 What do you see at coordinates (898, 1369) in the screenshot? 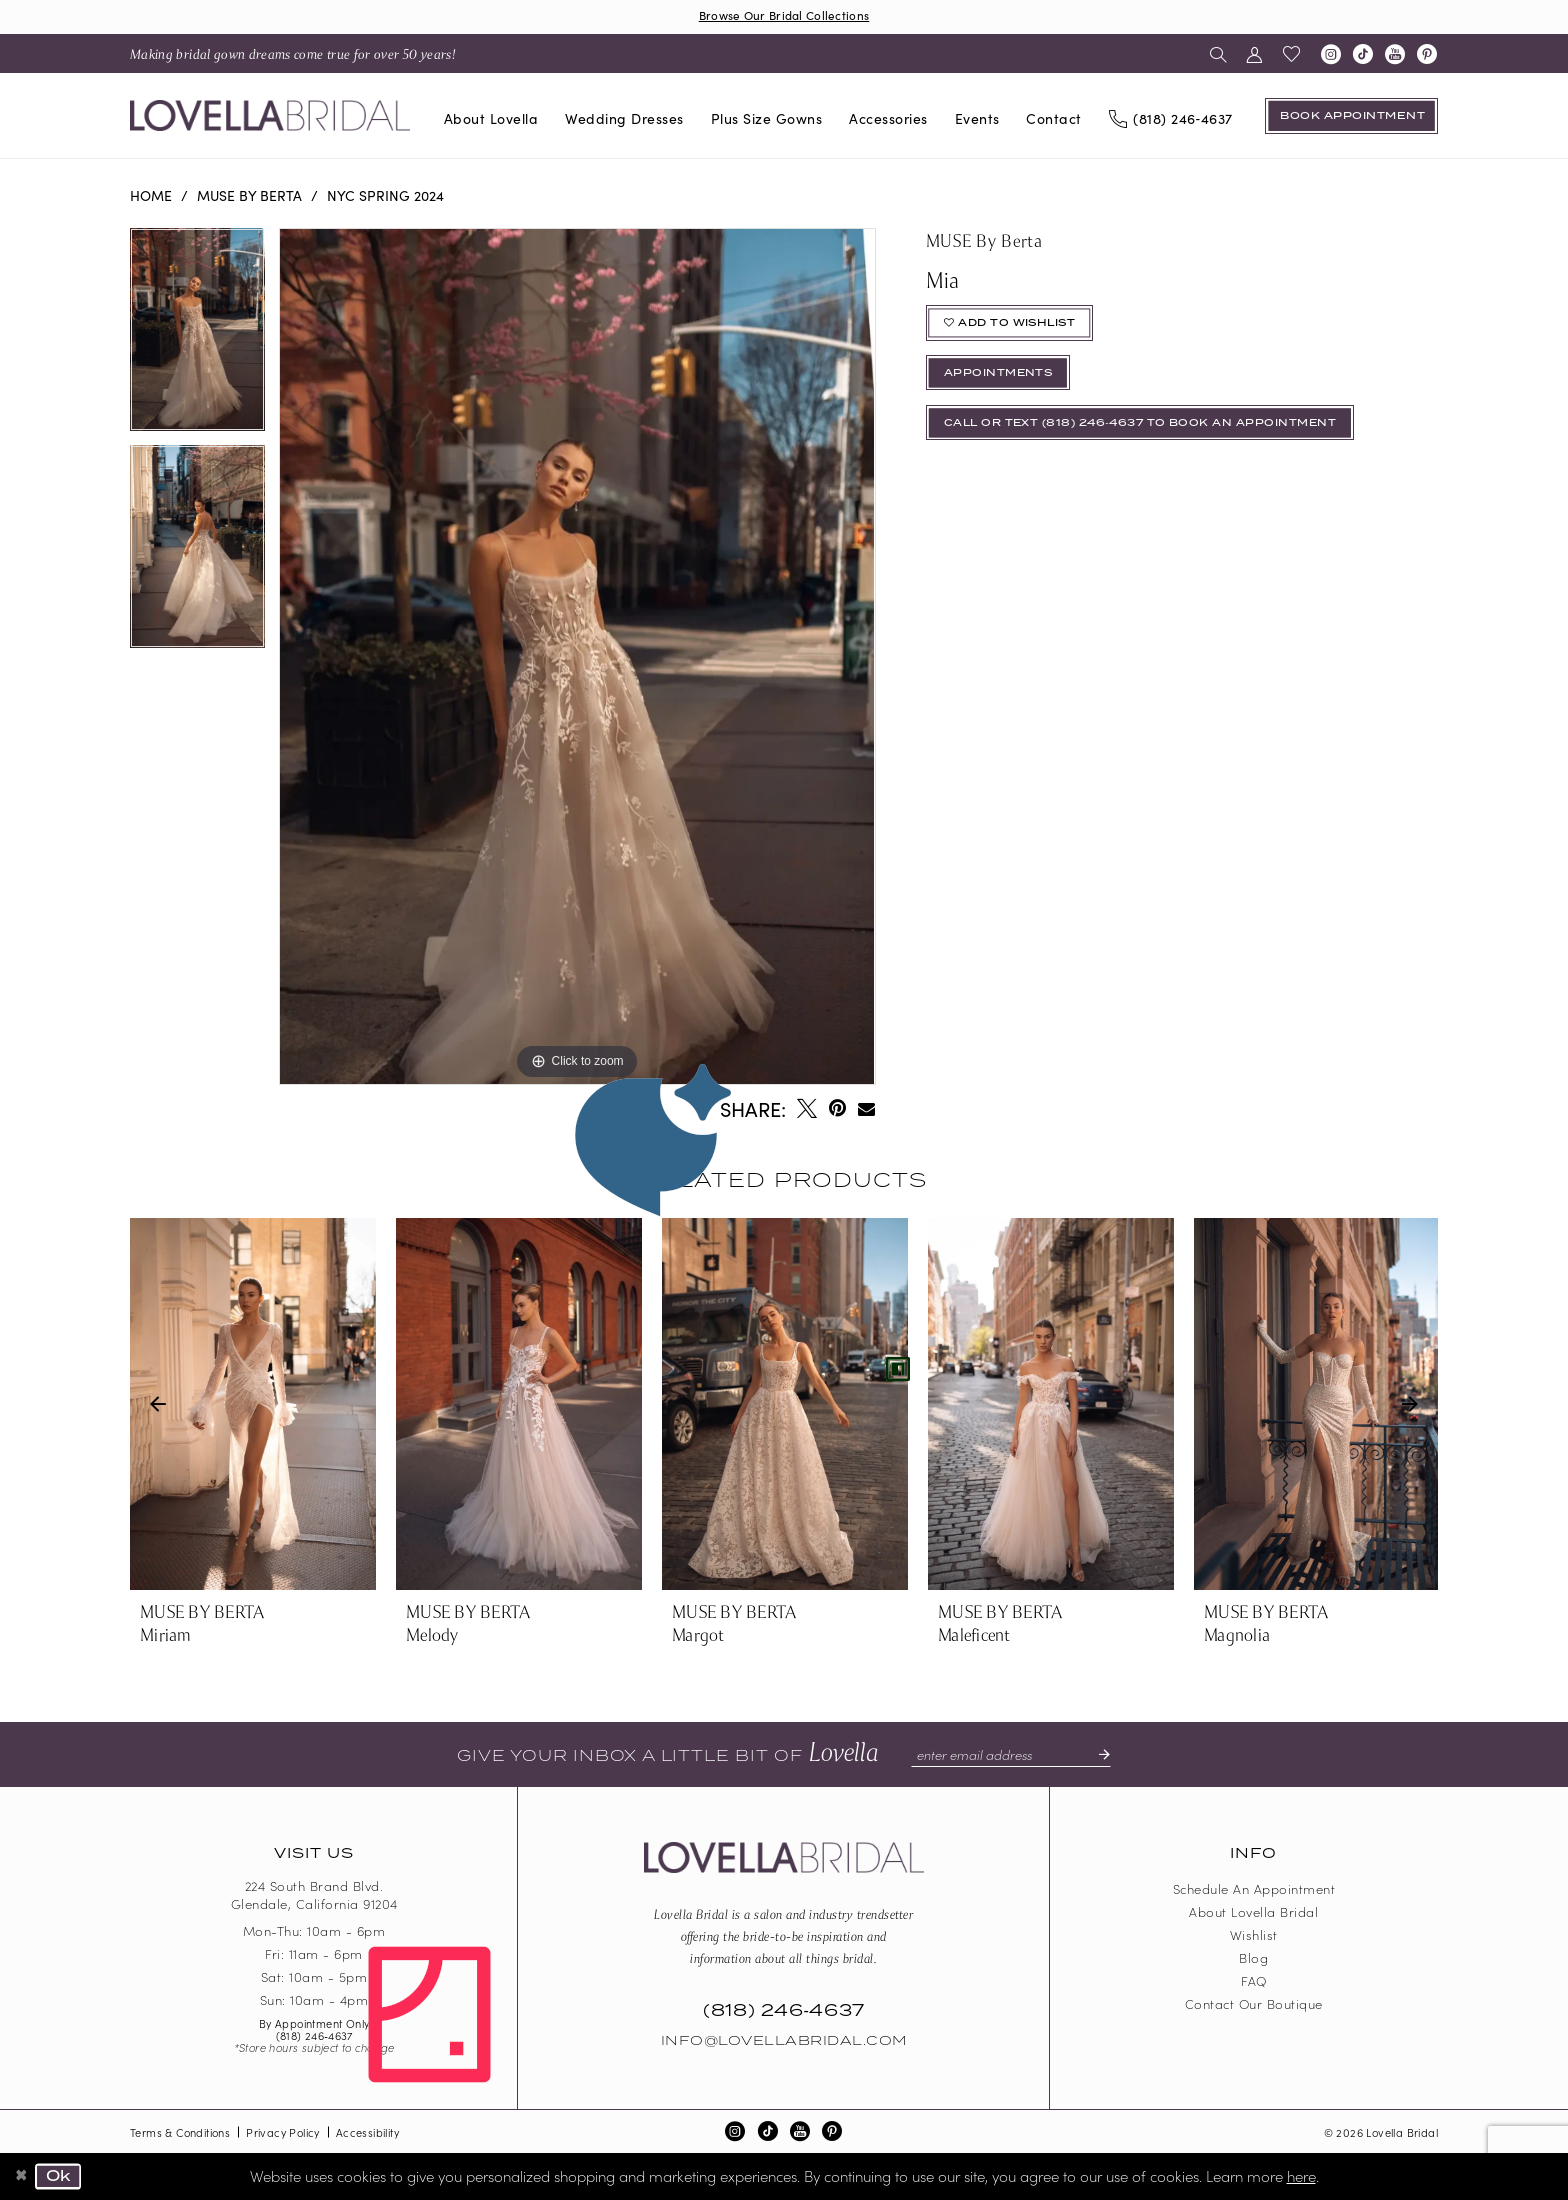
I see `npm package registry logo` at bounding box center [898, 1369].